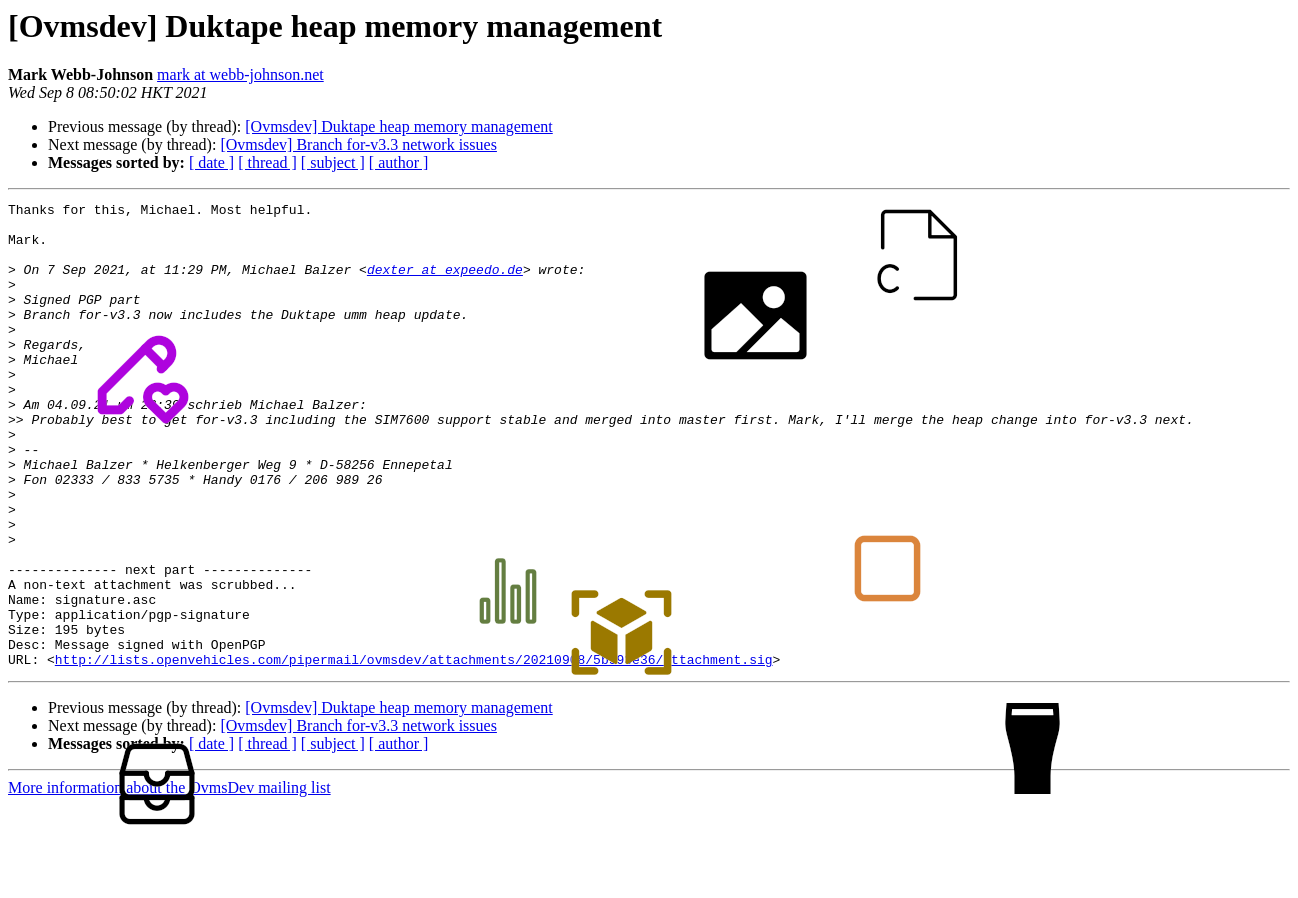 The height and width of the screenshot is (898, 1298). What do you see at coordinates (138, 373) in the screenshot?
I see `edit your favorites or liked items` at bounding box center [138, 373].